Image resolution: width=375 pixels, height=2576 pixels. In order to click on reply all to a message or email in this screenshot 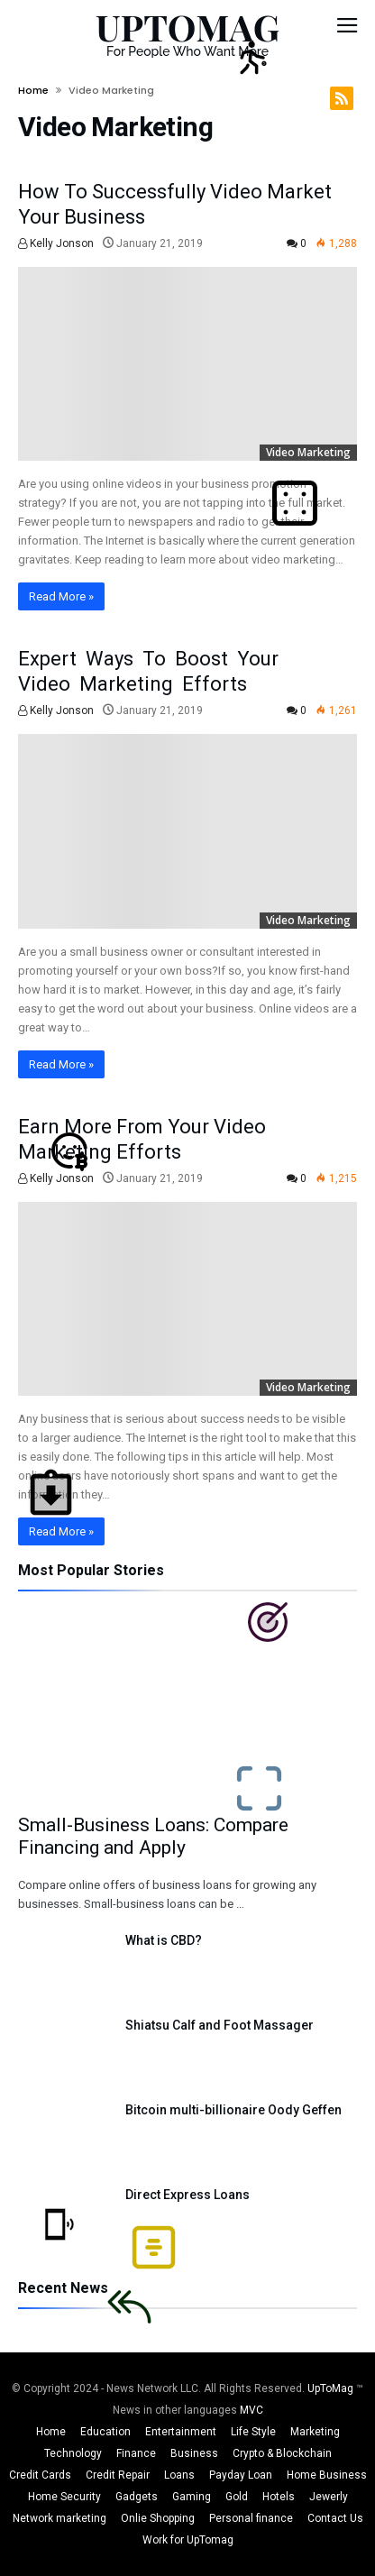, I will do `click(129, 2306)`.